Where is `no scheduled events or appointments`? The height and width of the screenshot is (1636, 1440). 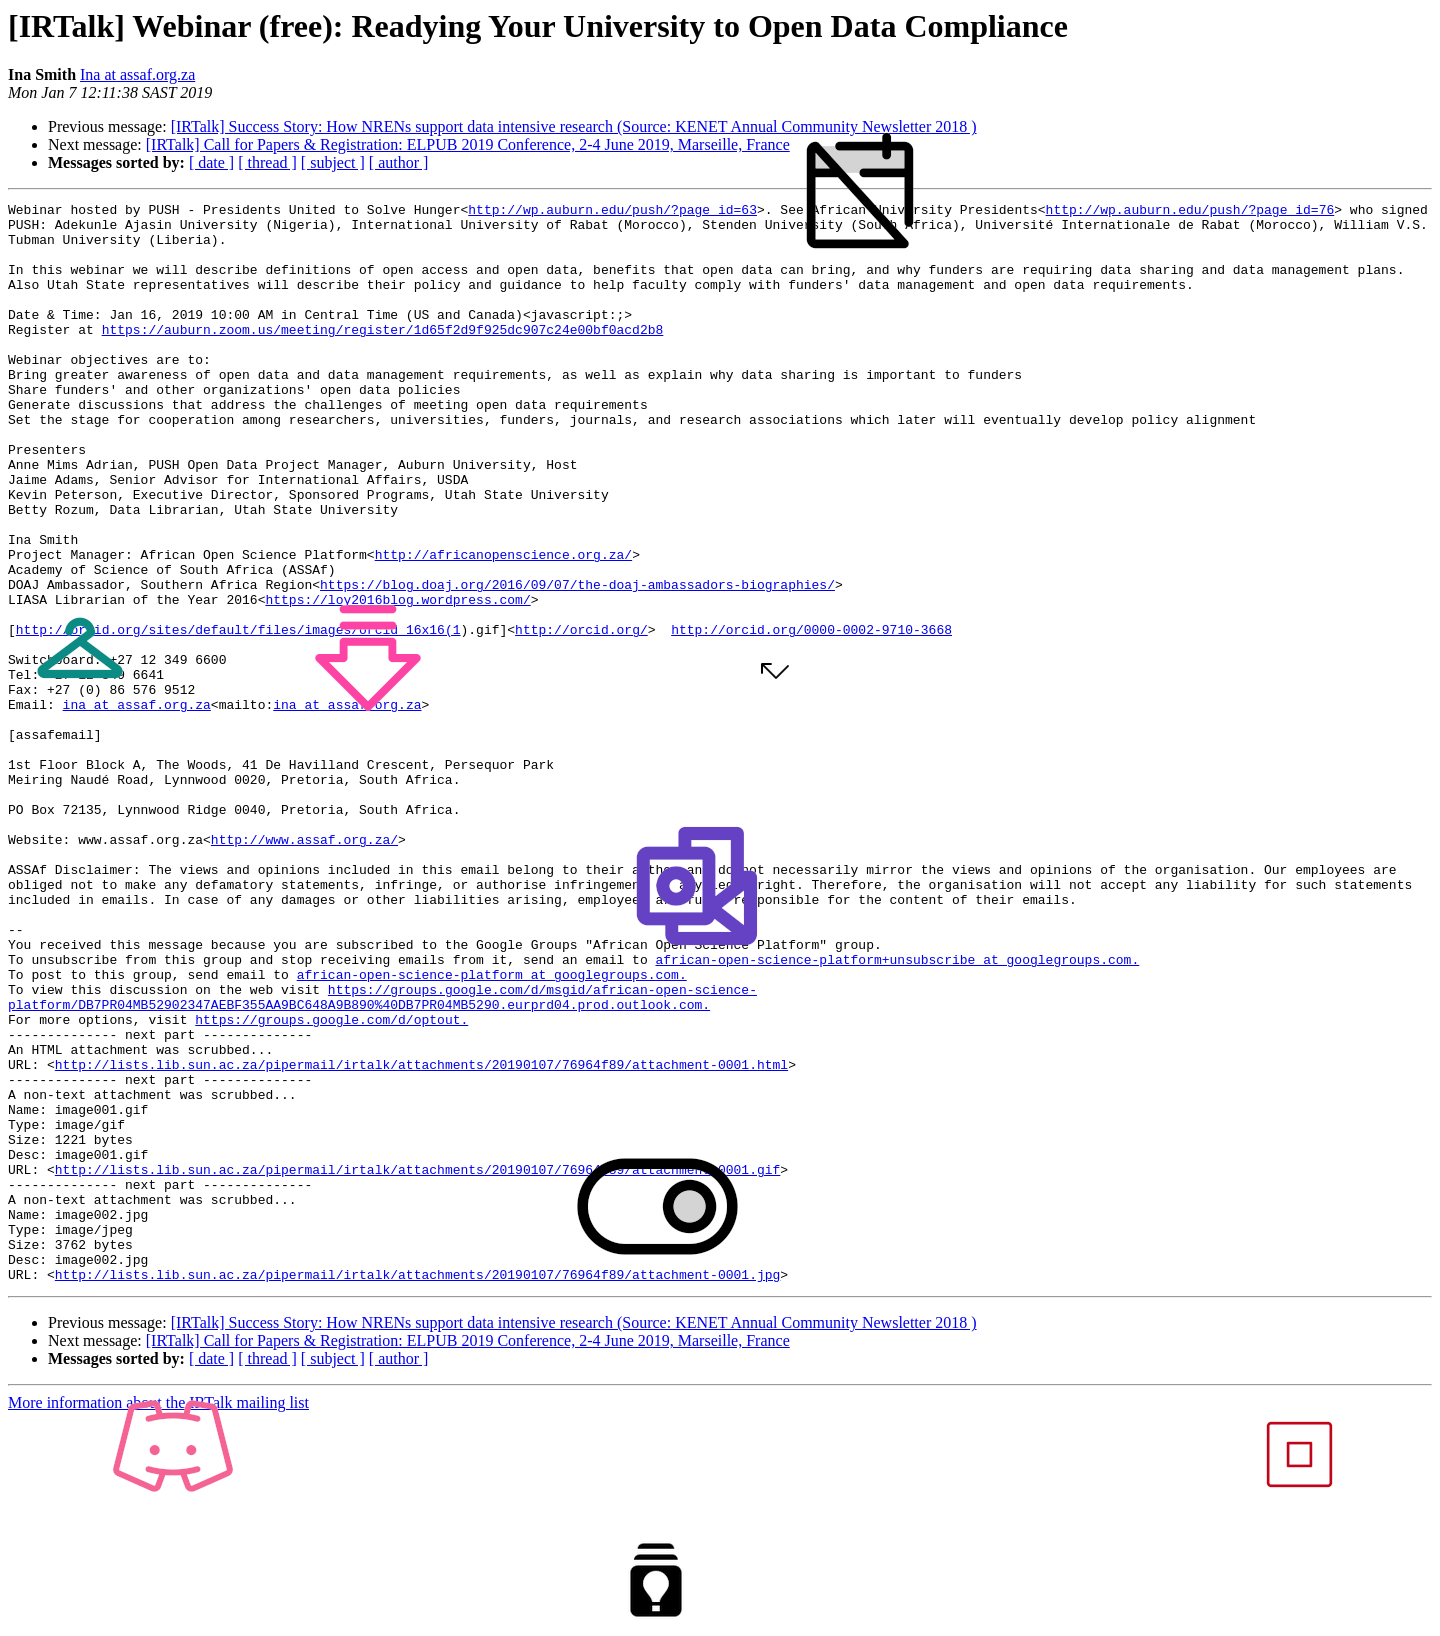 no scheduled events or appointments is located at coordinates (860, 195).